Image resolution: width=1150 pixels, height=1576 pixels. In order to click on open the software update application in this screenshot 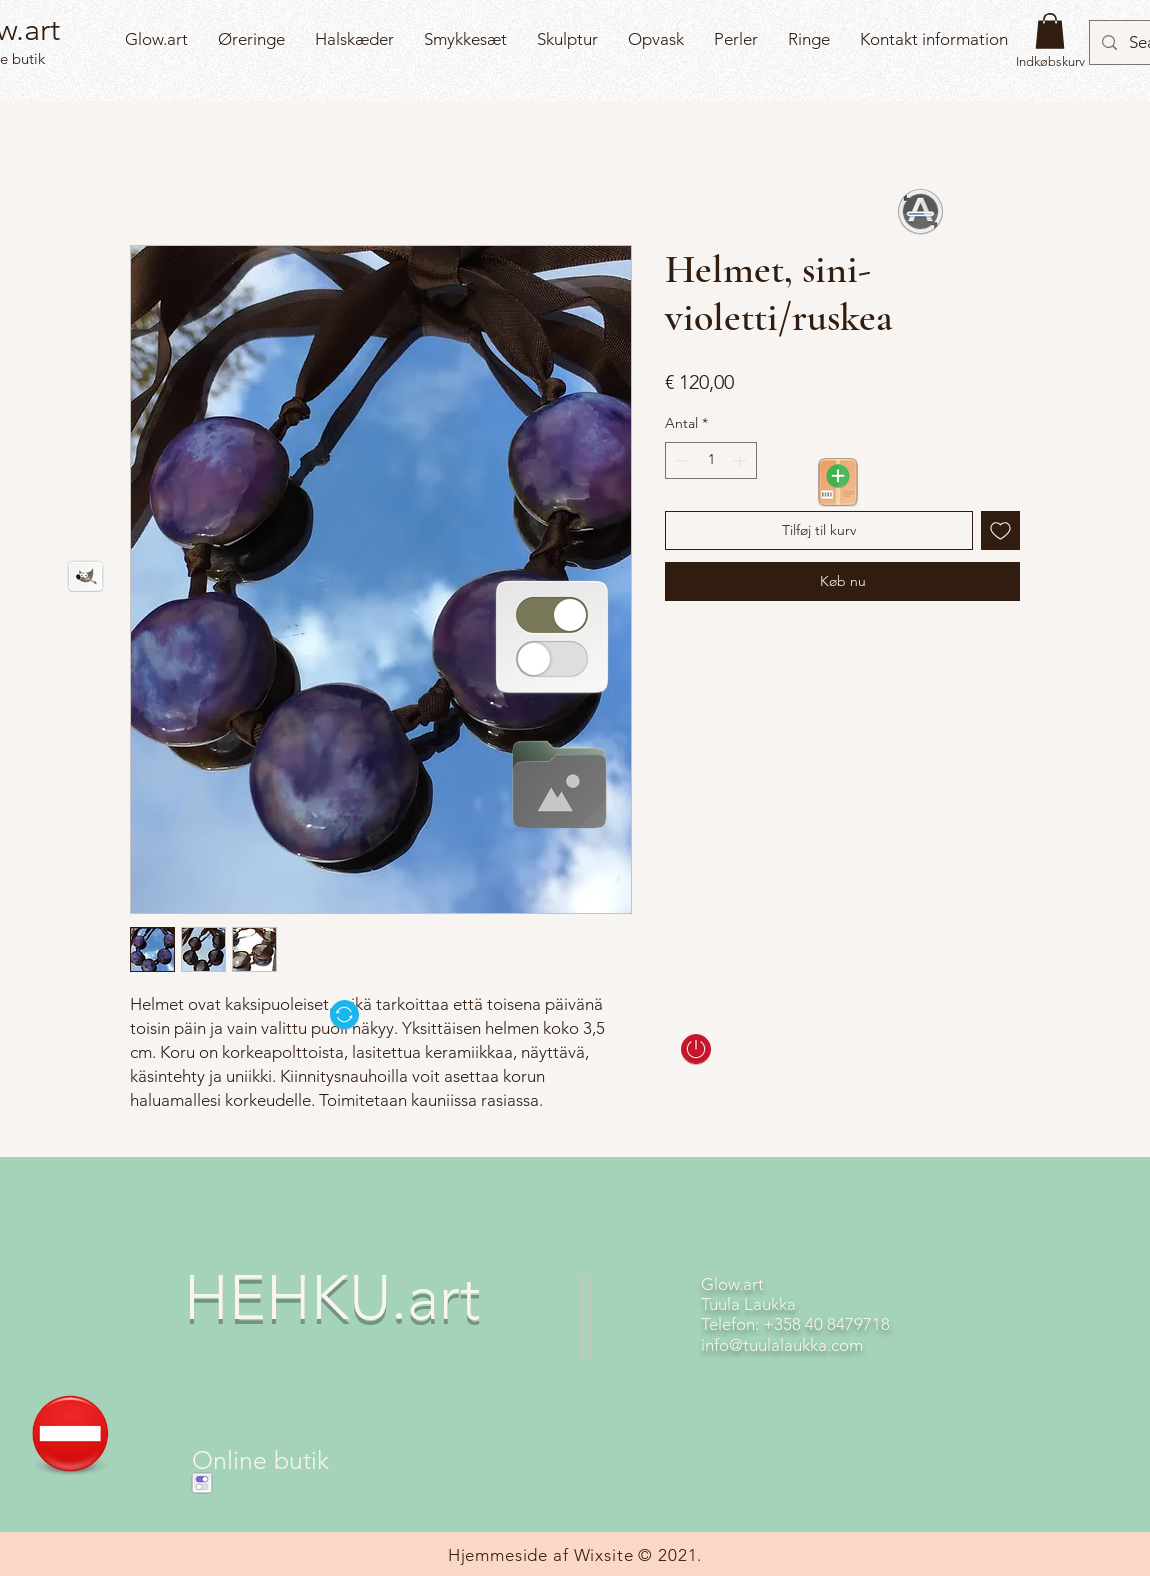, I will do `click(920, 211)`.